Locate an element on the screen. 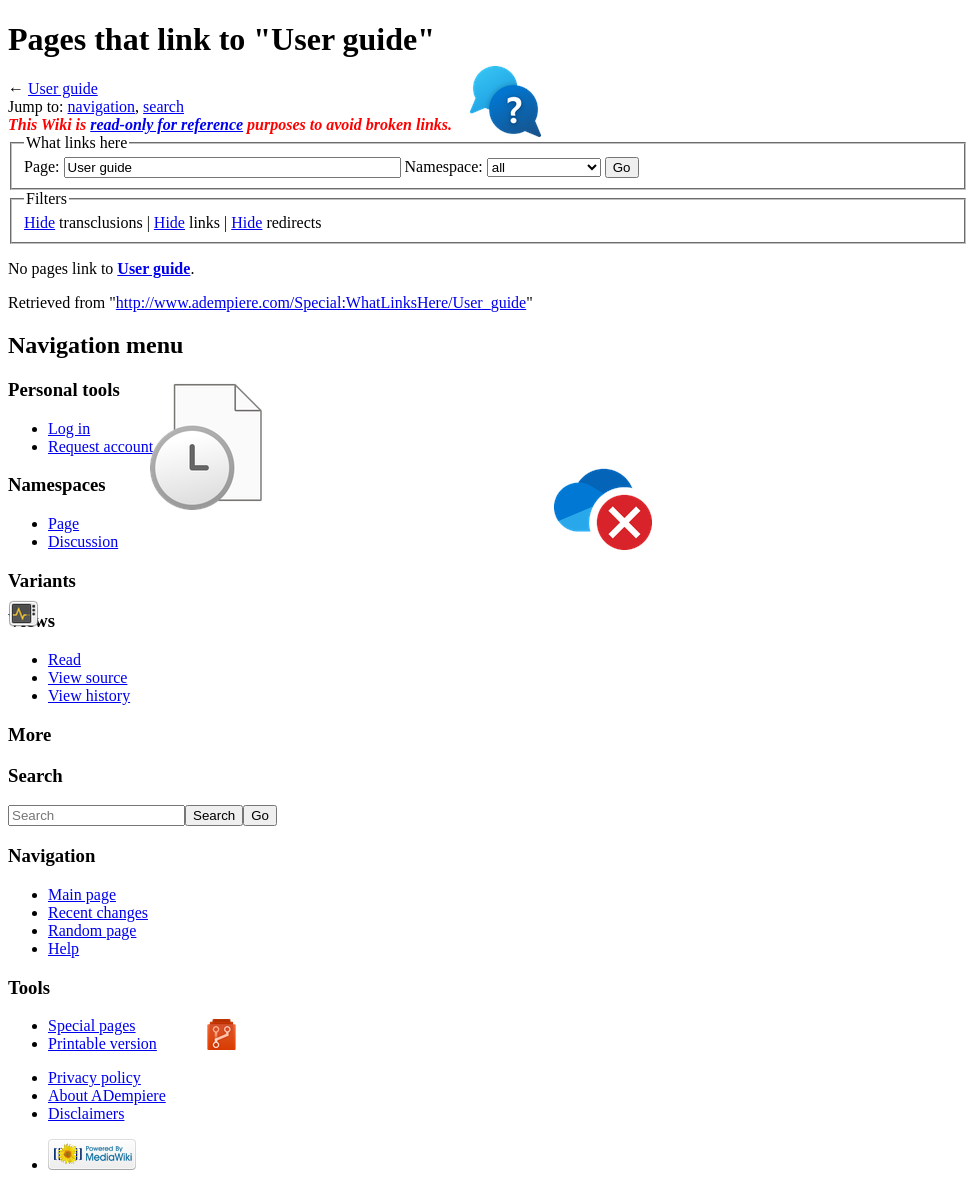 The image size is (976, 1190). open help and support is located at coordinates (505, 101).